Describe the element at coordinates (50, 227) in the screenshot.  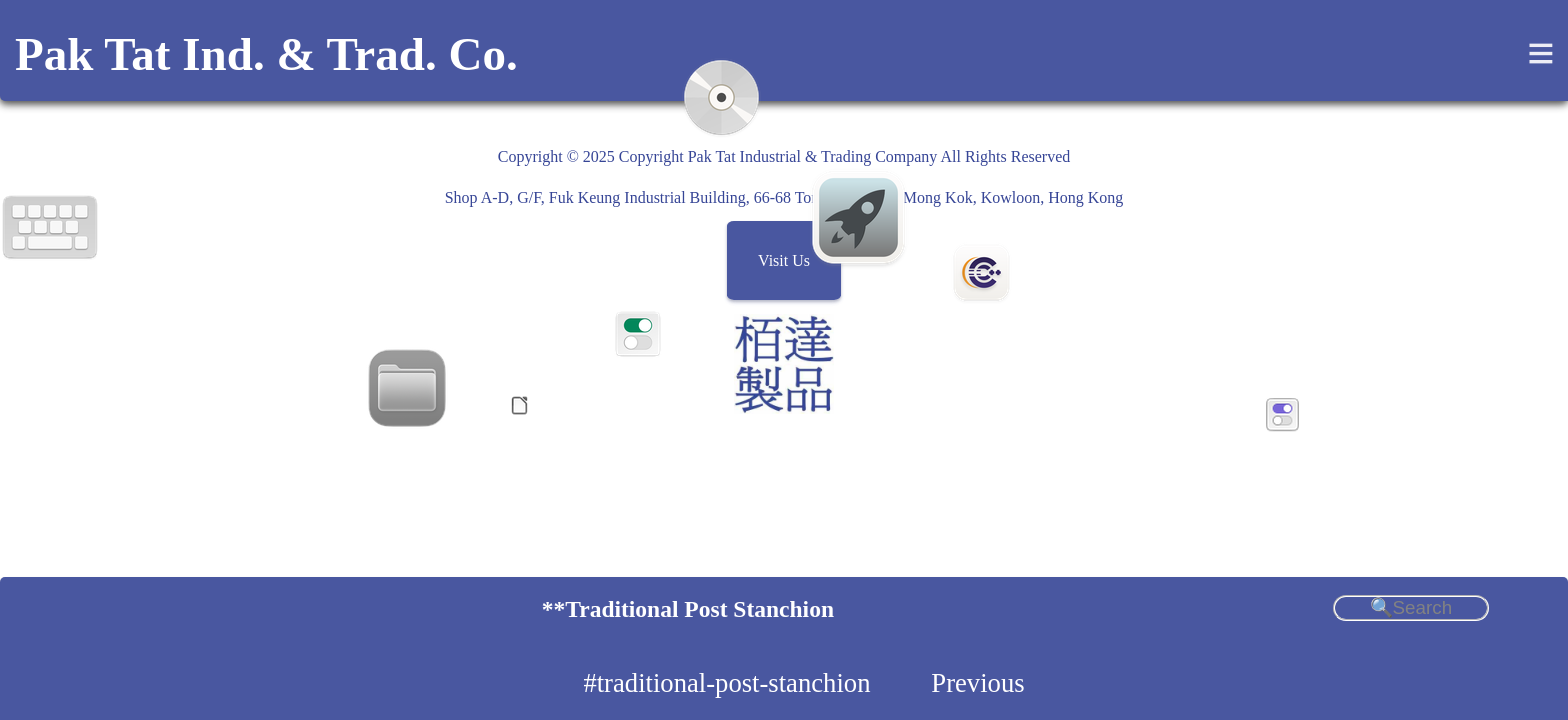
I see `access keyboard settings and preferences` at that location.